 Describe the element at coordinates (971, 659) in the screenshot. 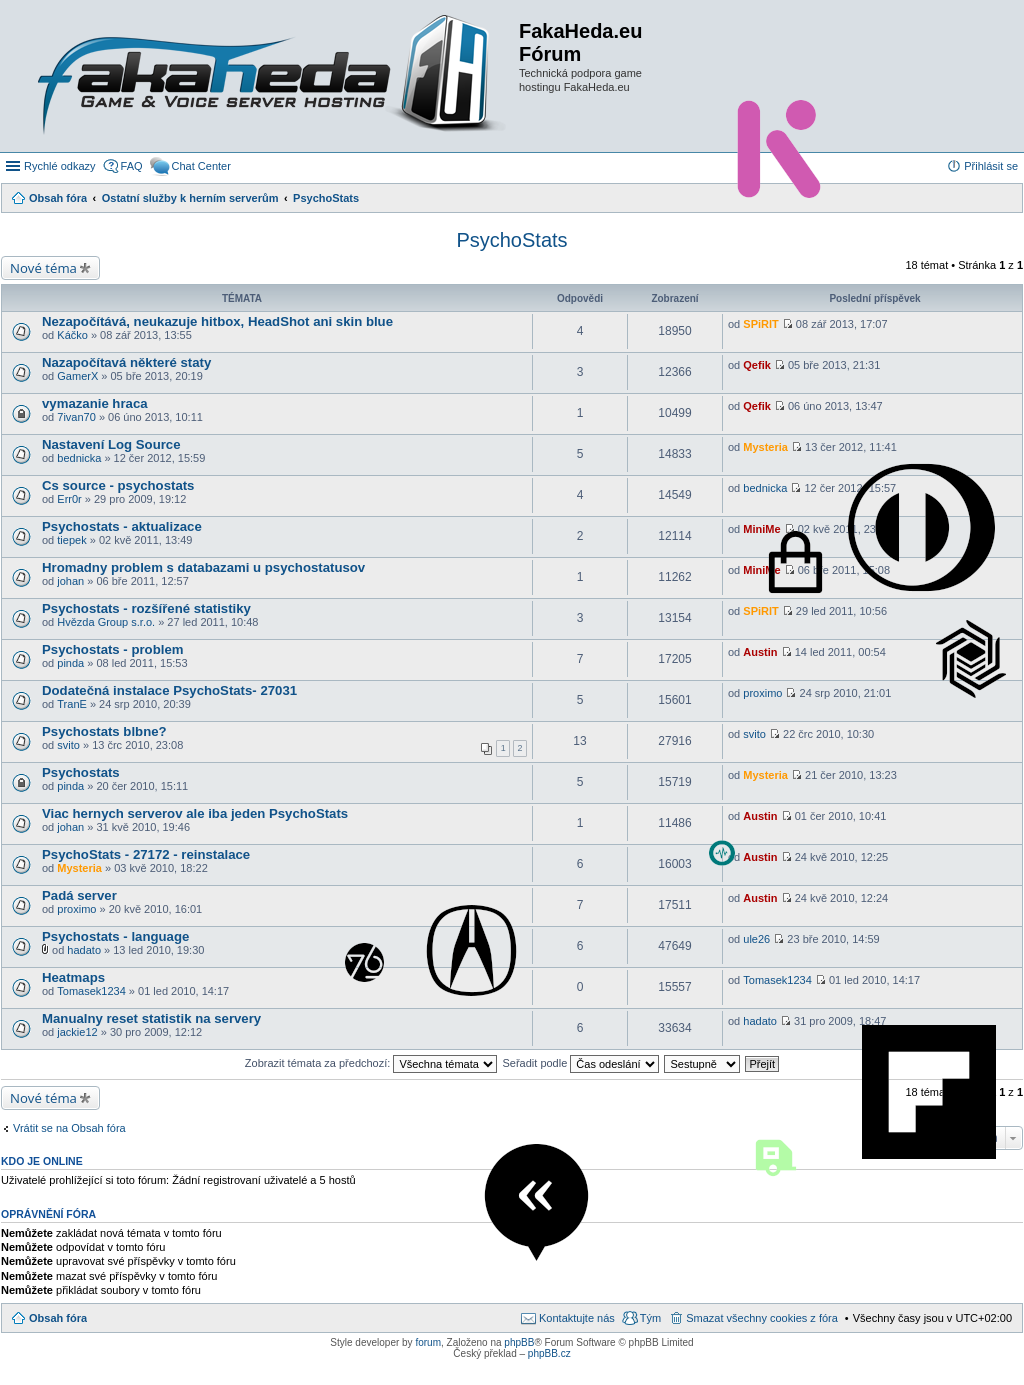

I see `google bigtable service logo` at that location.